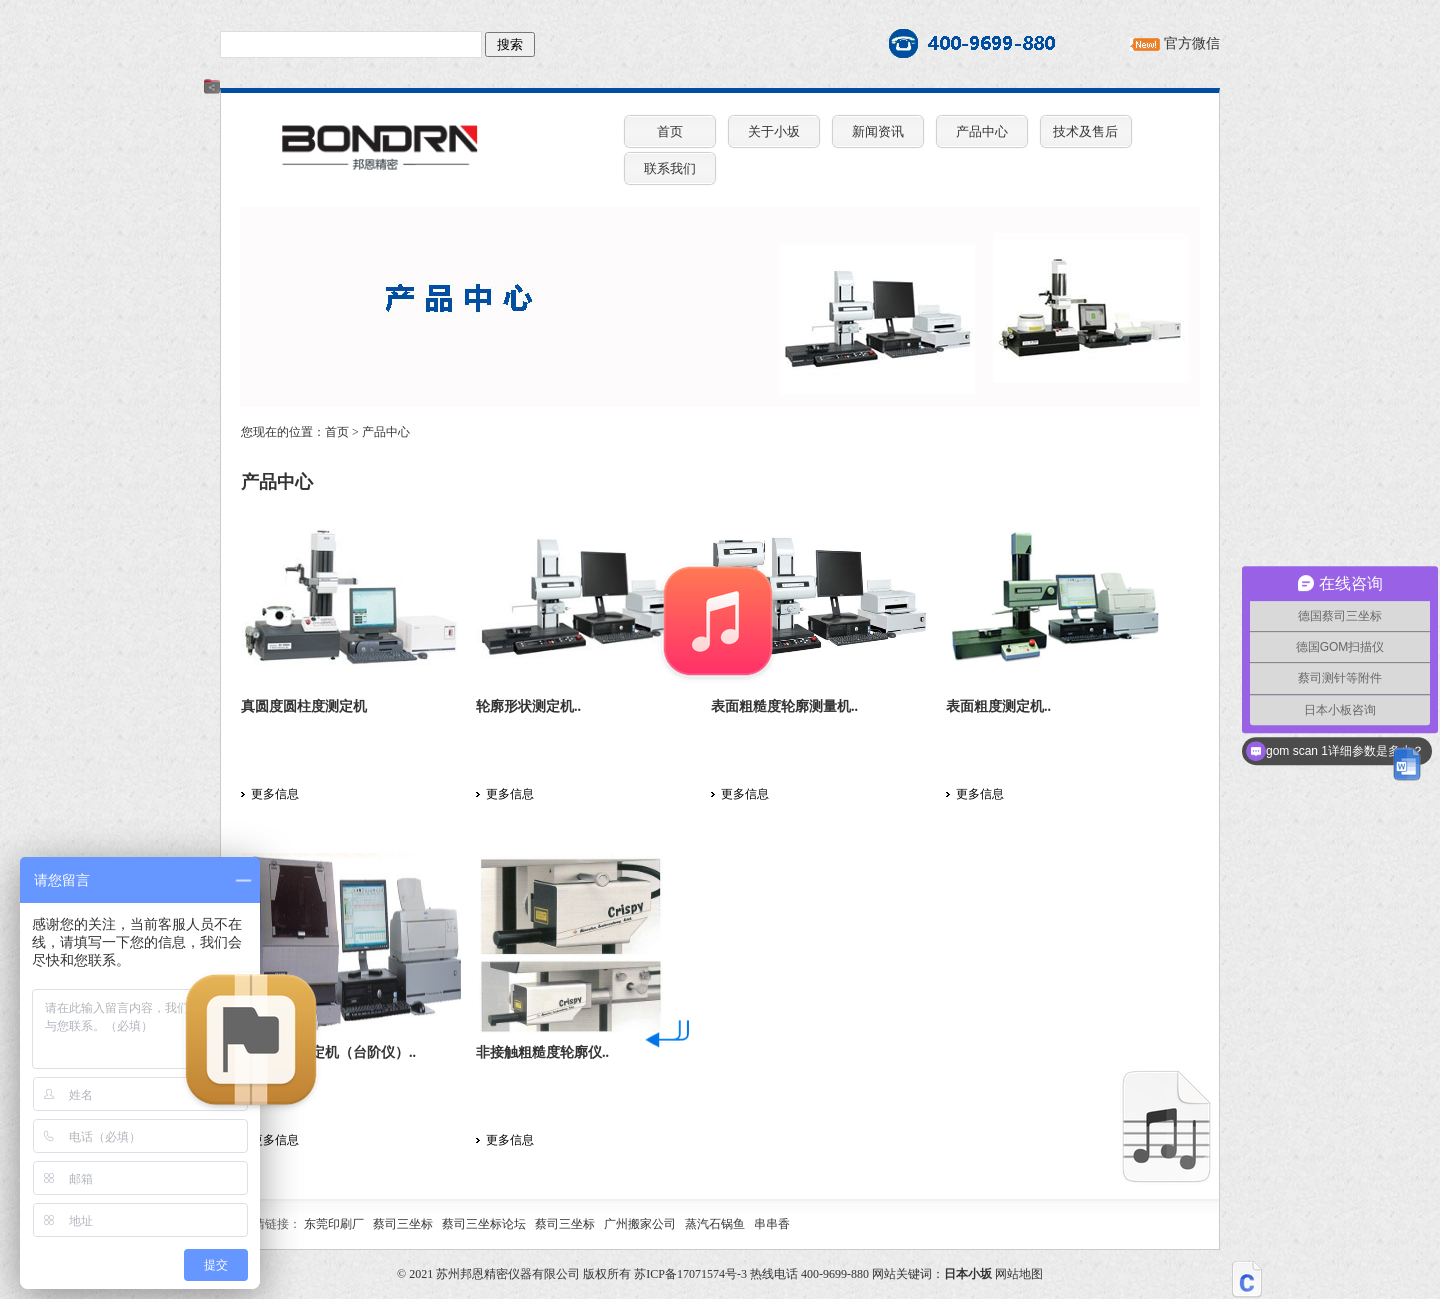  I want to click on a language or localization resource file, so click(251, 1042).